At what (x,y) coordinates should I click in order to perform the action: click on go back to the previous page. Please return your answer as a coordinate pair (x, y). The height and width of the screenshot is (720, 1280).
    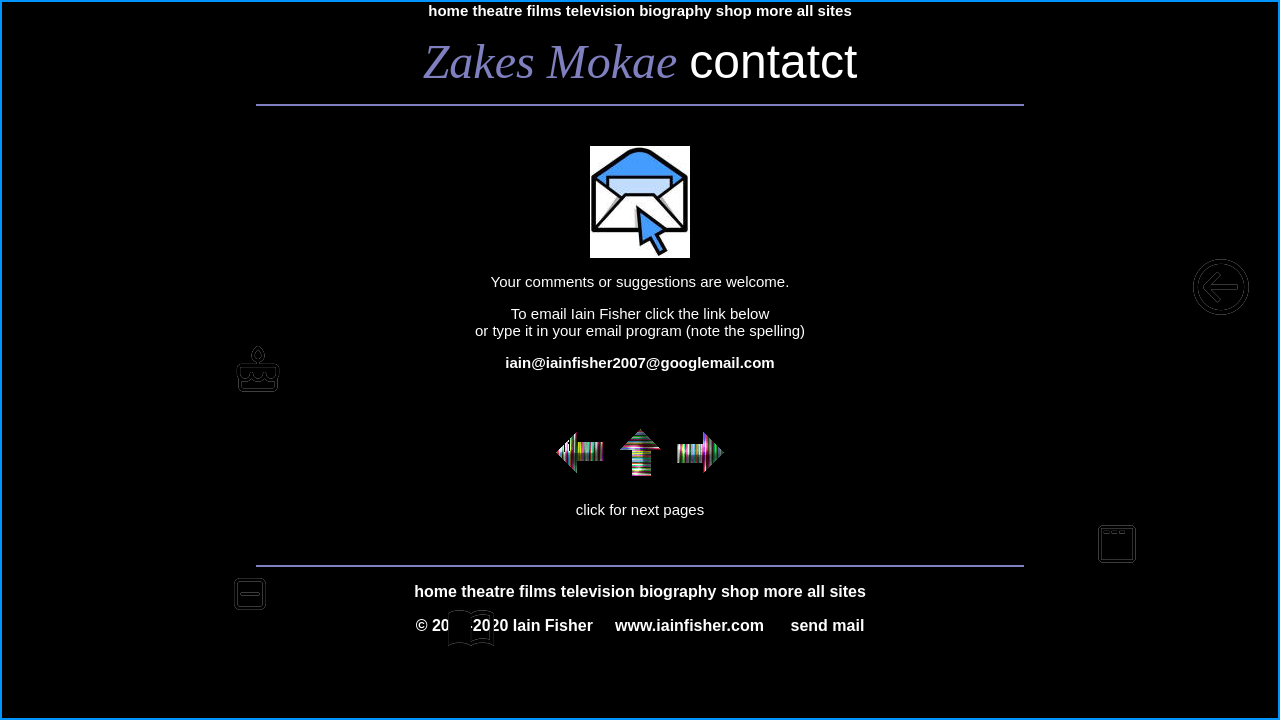
    Looking at the image, I should click on (1221, 287).